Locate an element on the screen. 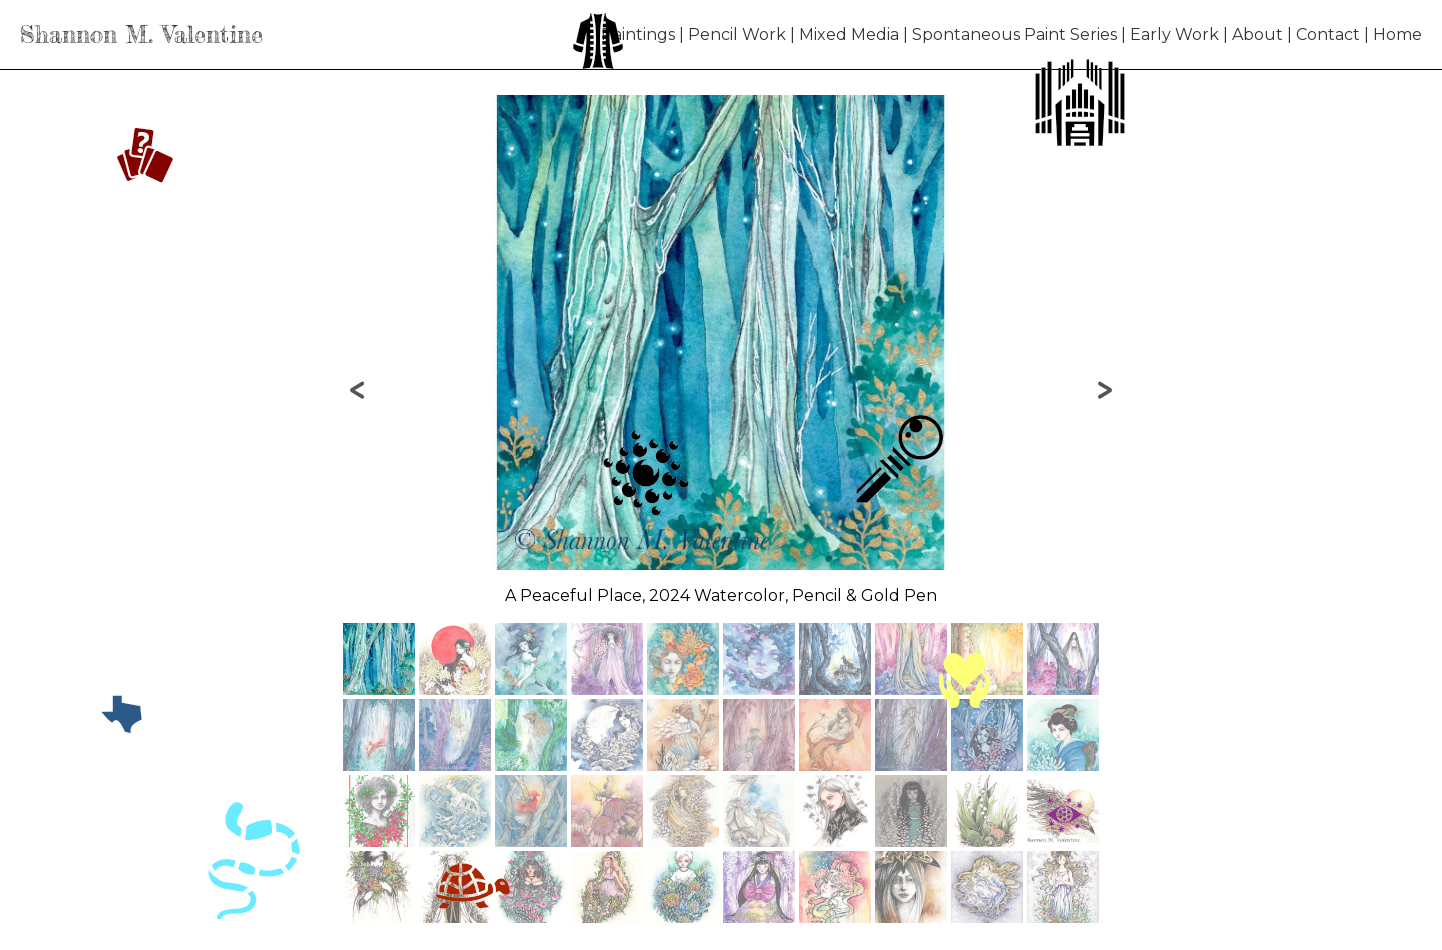 This screenshot has height=950, width=1442. select texas as your region or state is located at coordinates (121, 714).